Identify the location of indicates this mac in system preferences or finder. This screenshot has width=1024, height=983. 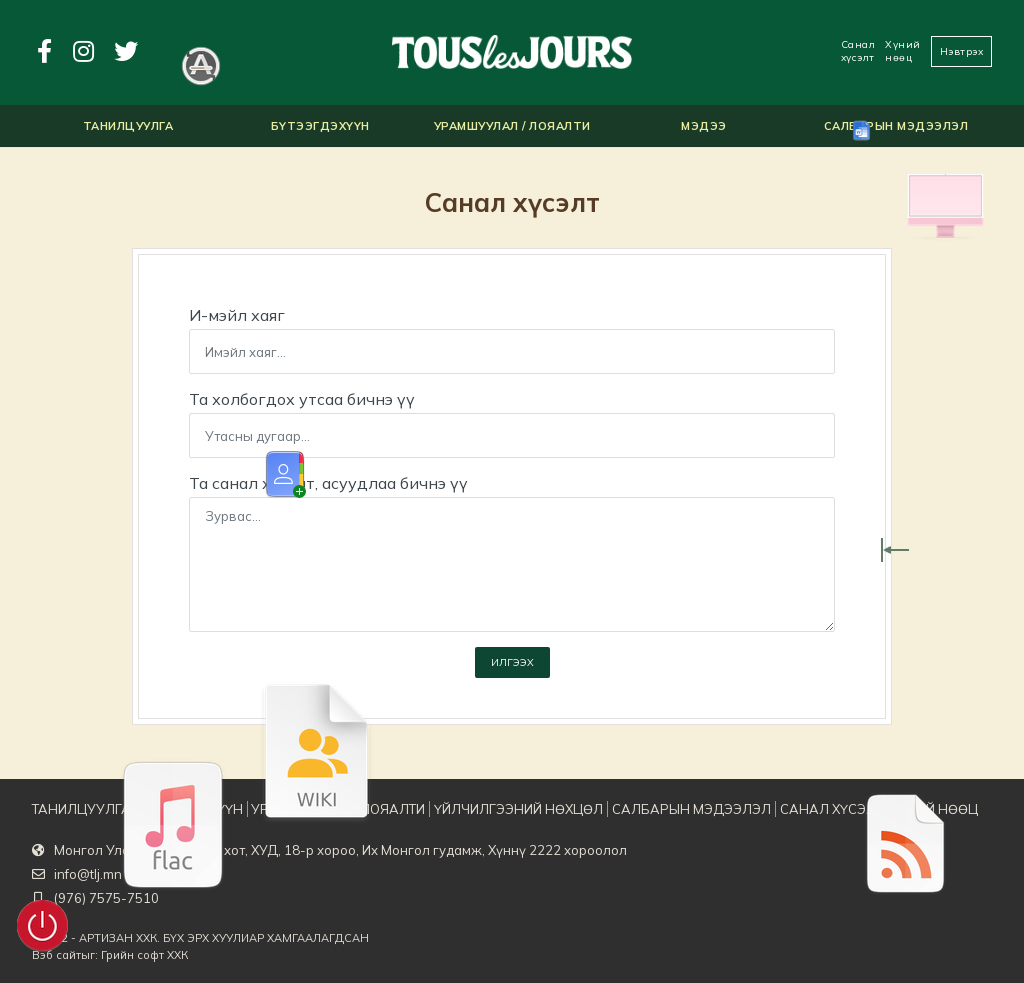
(945, 204).